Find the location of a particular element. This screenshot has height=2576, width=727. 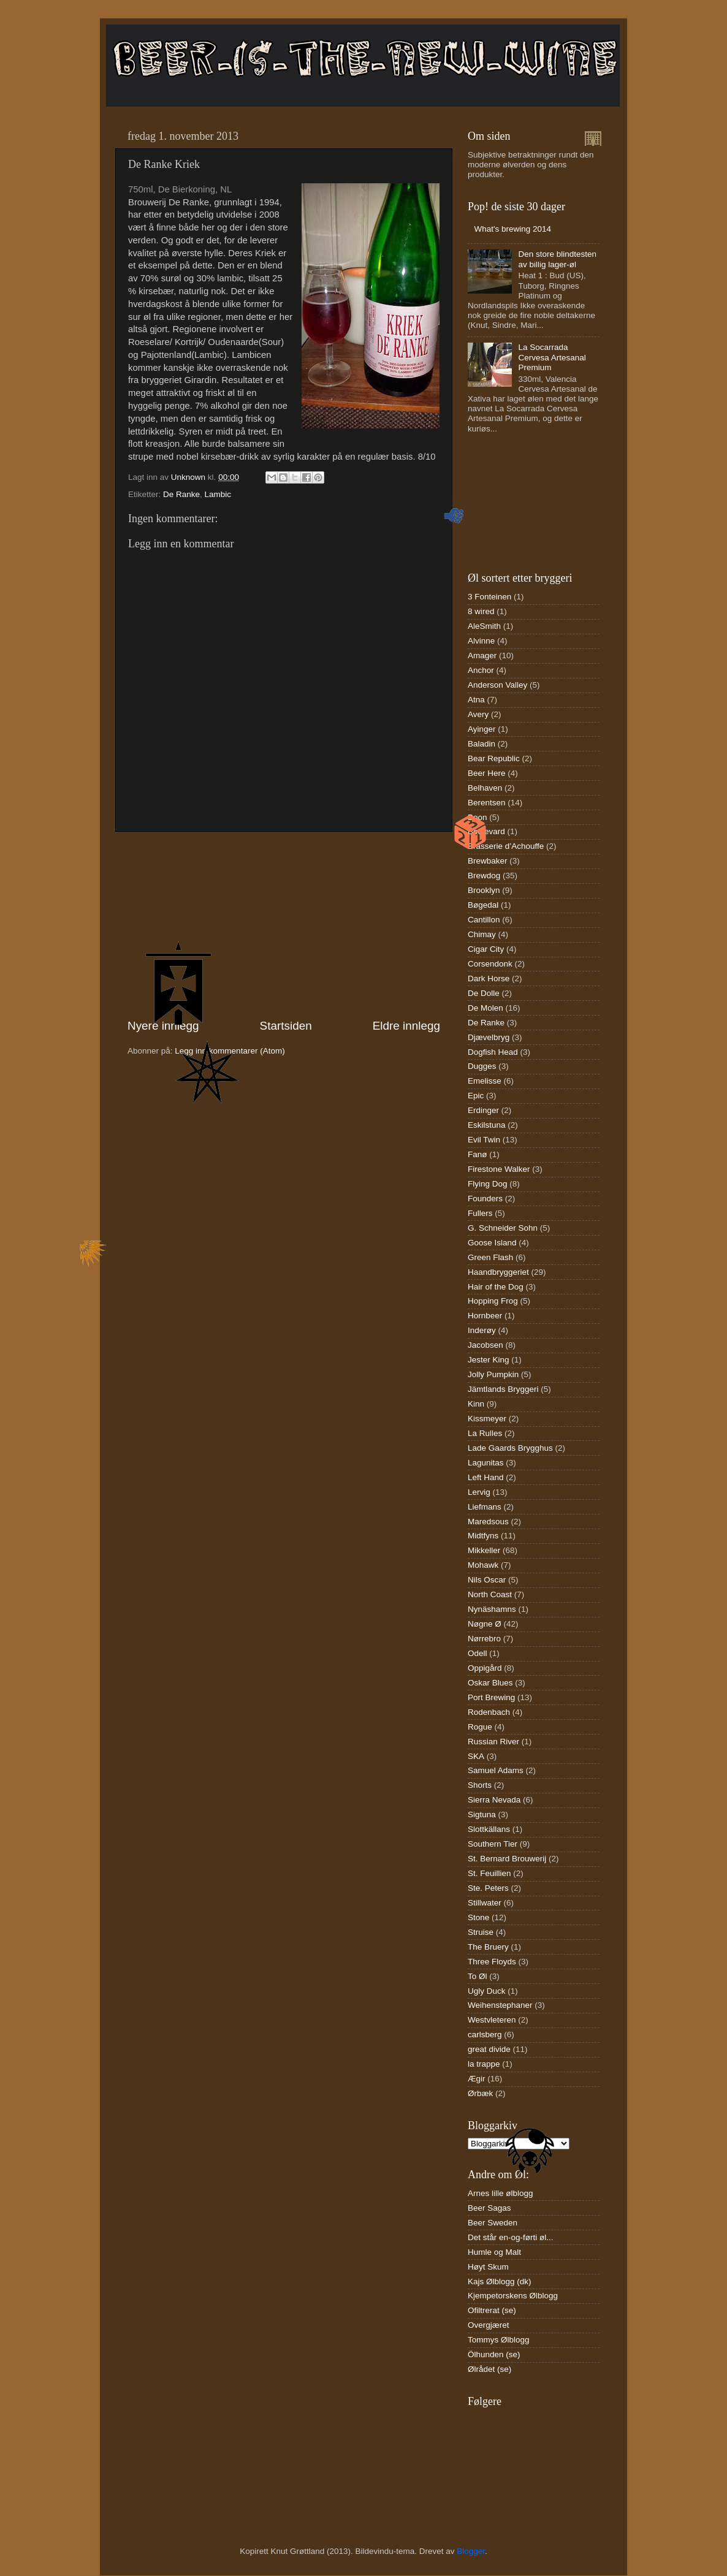

toggle brightness or light mode is located at coordinates (94, 1254).